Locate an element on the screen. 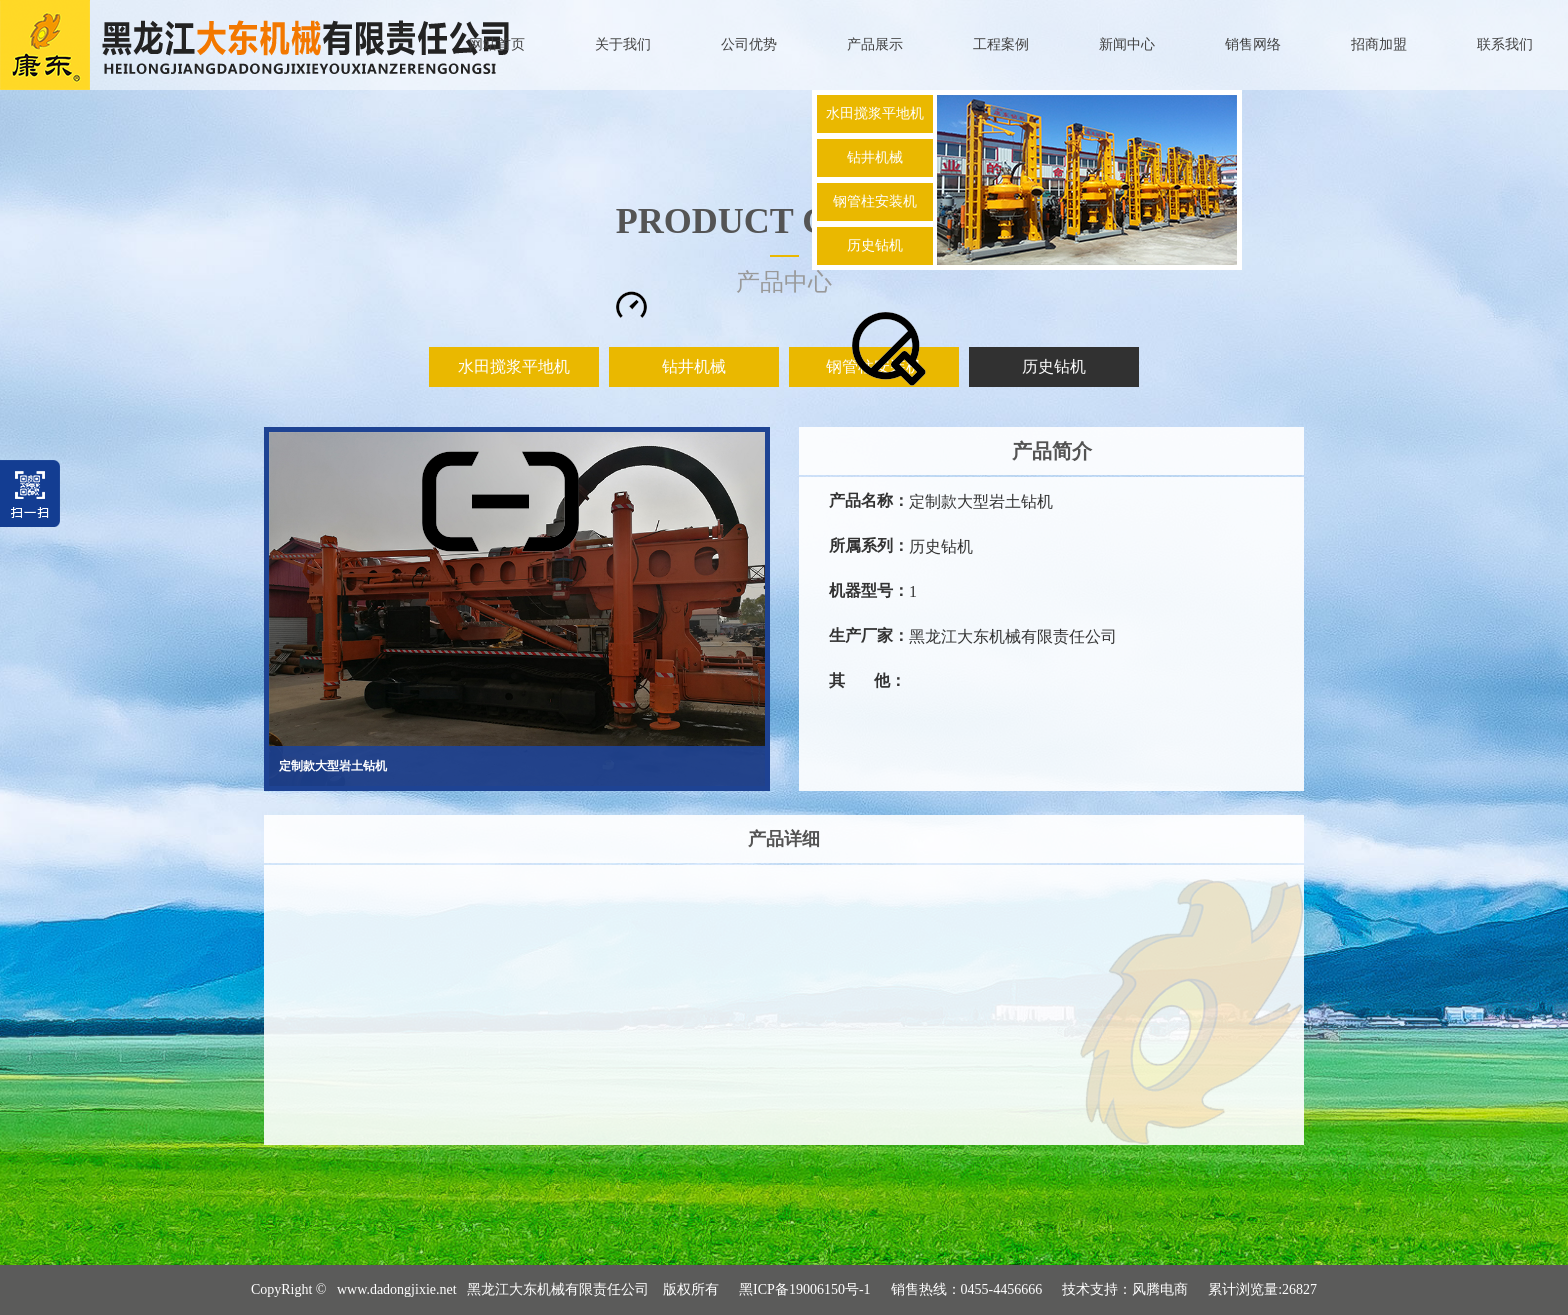 The image size is (1568, 1315). increase playback speed is located at coordinates (631, 305).